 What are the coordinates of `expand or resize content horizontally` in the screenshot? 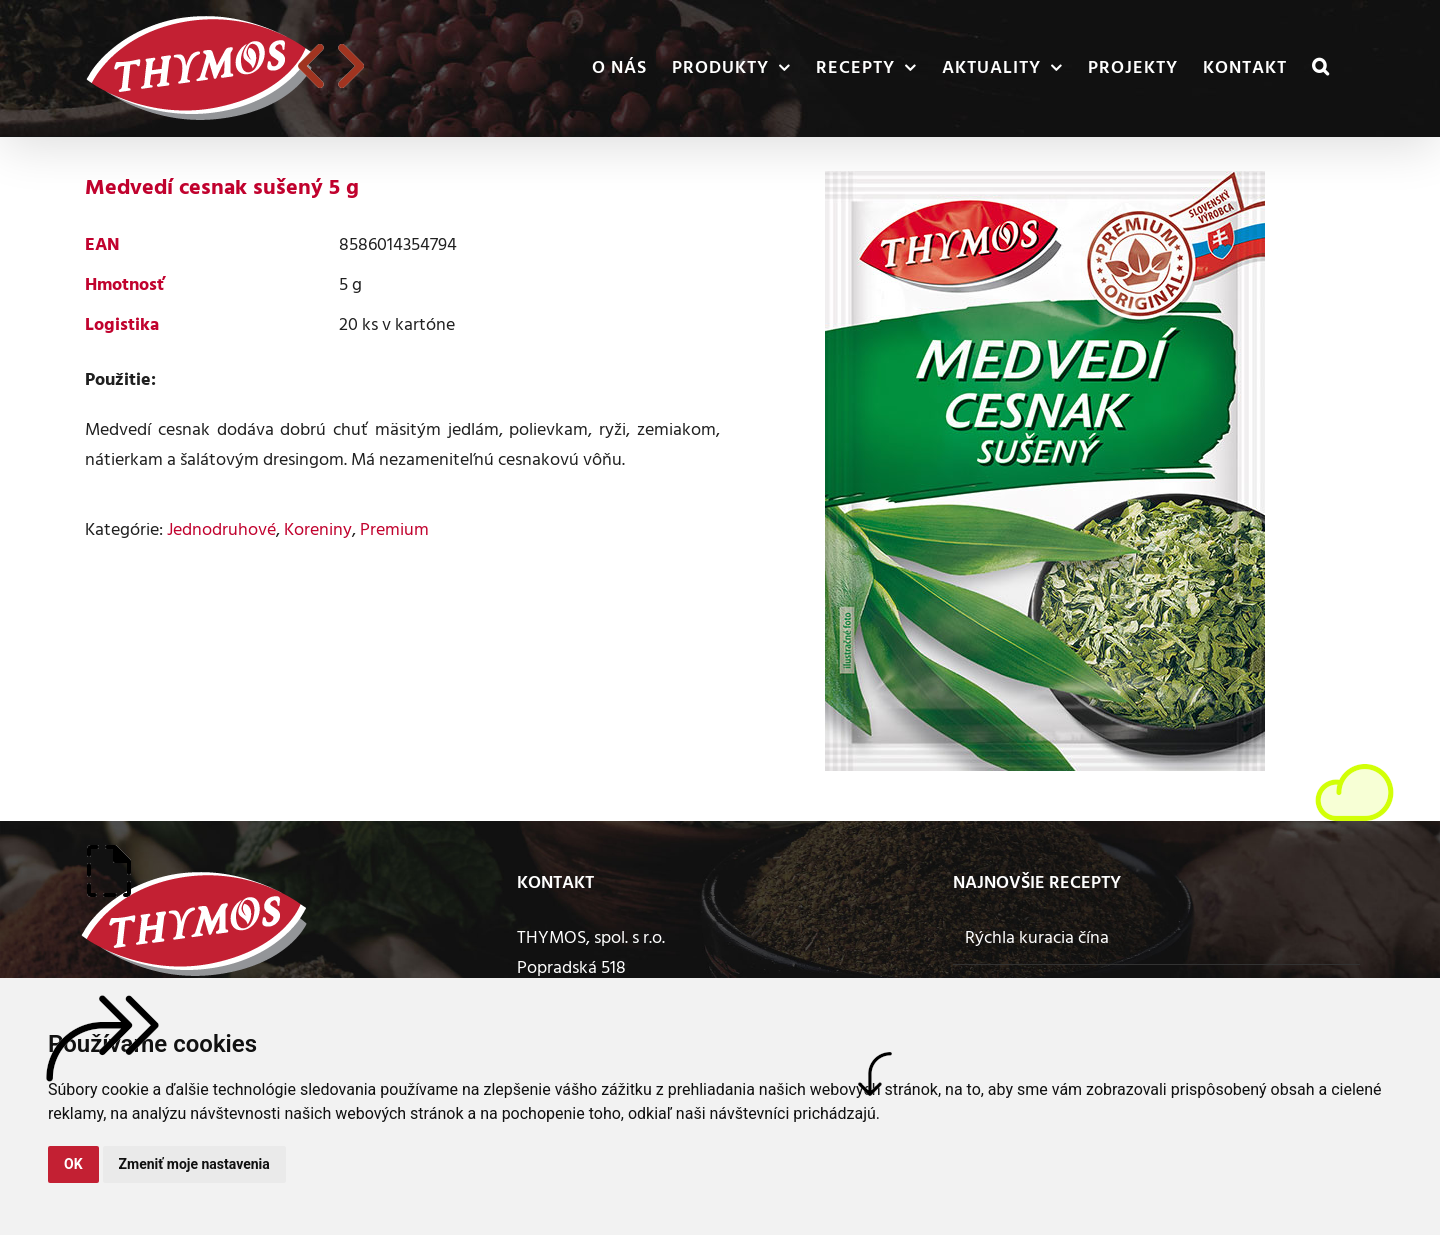 It's located at (331, 66).